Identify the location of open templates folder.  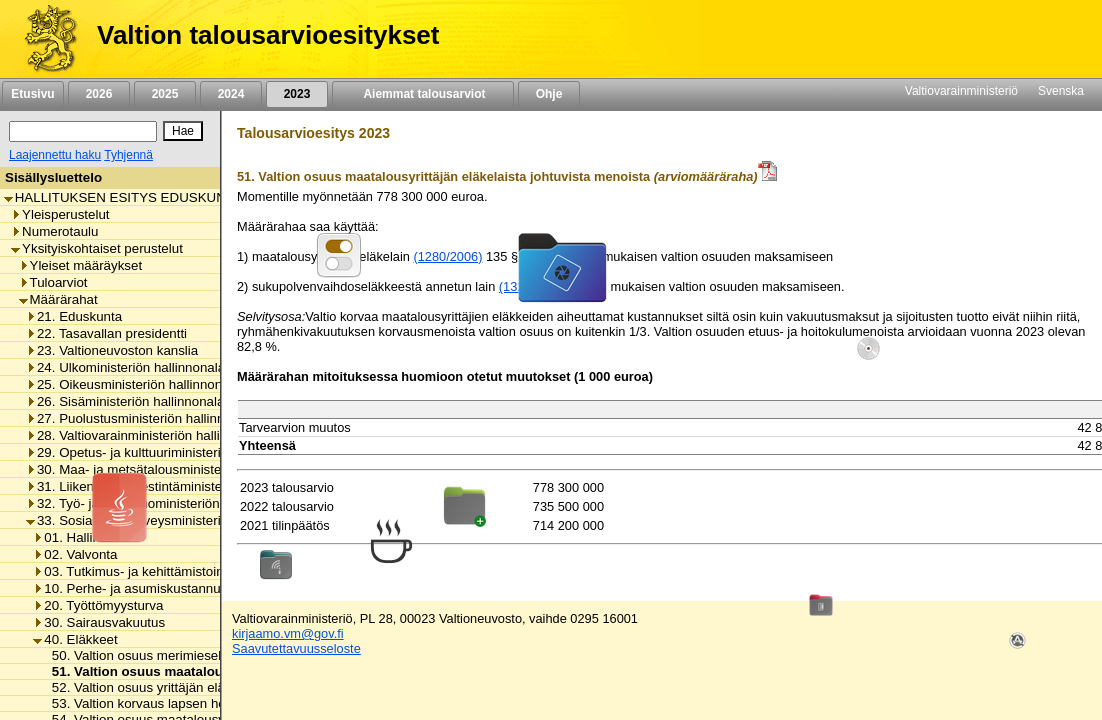
(821, 605).